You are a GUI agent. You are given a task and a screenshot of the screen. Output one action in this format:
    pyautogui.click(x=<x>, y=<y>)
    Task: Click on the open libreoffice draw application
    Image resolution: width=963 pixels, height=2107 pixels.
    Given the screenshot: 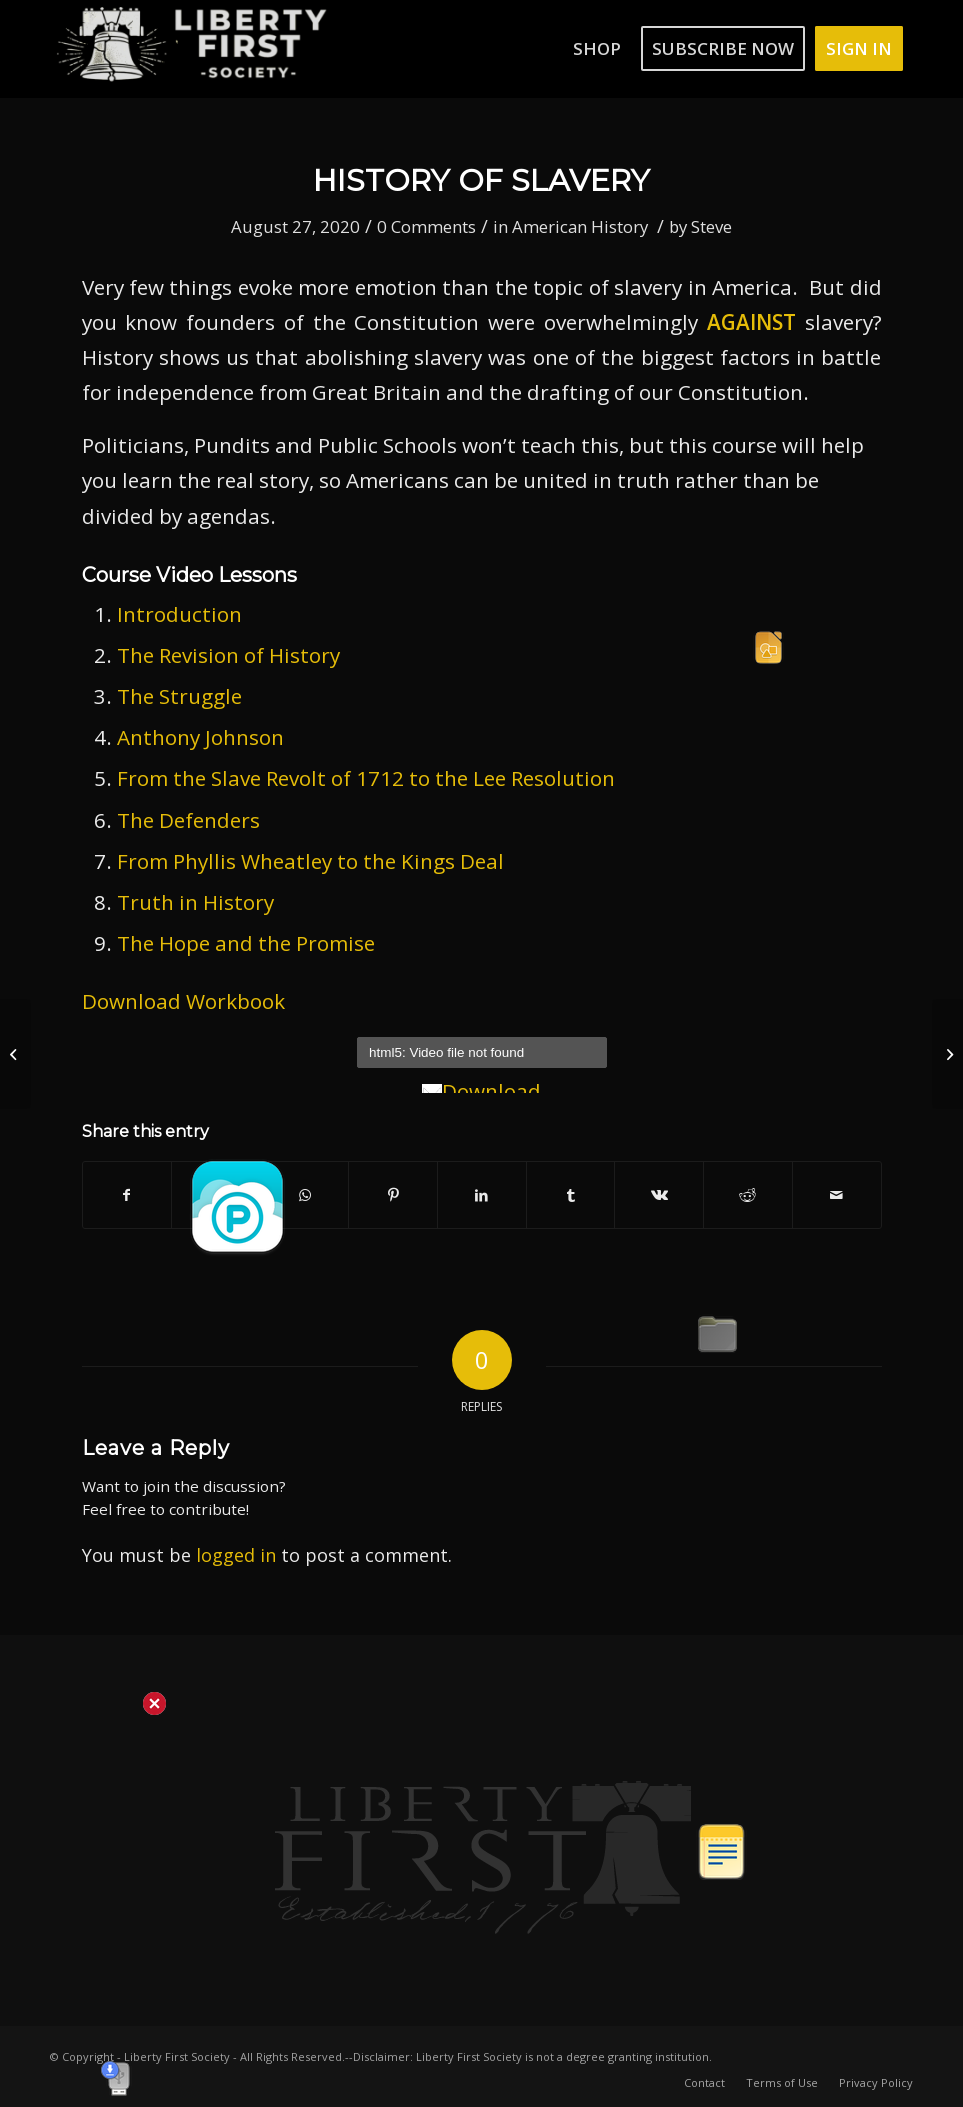 What is the action you would take?
    pyautogui.click(x=768, y=647)
    